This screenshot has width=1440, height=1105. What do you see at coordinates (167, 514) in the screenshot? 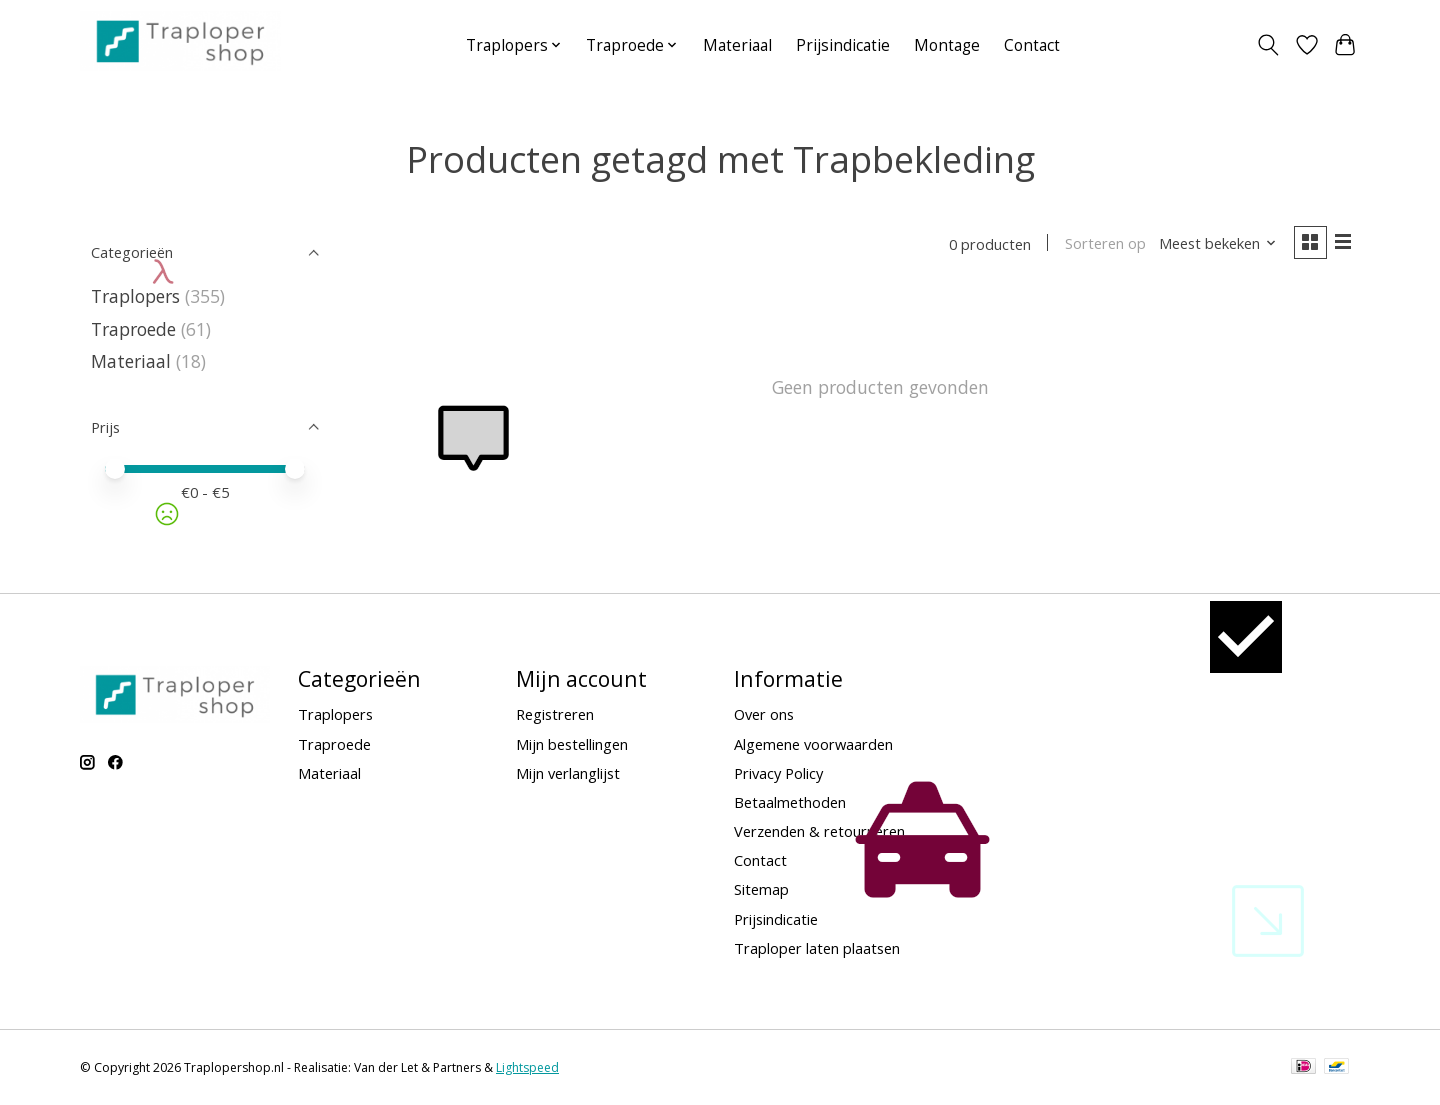
I see `indicate negative feedback or dissatisfaction` at bounding box center [167, 514].